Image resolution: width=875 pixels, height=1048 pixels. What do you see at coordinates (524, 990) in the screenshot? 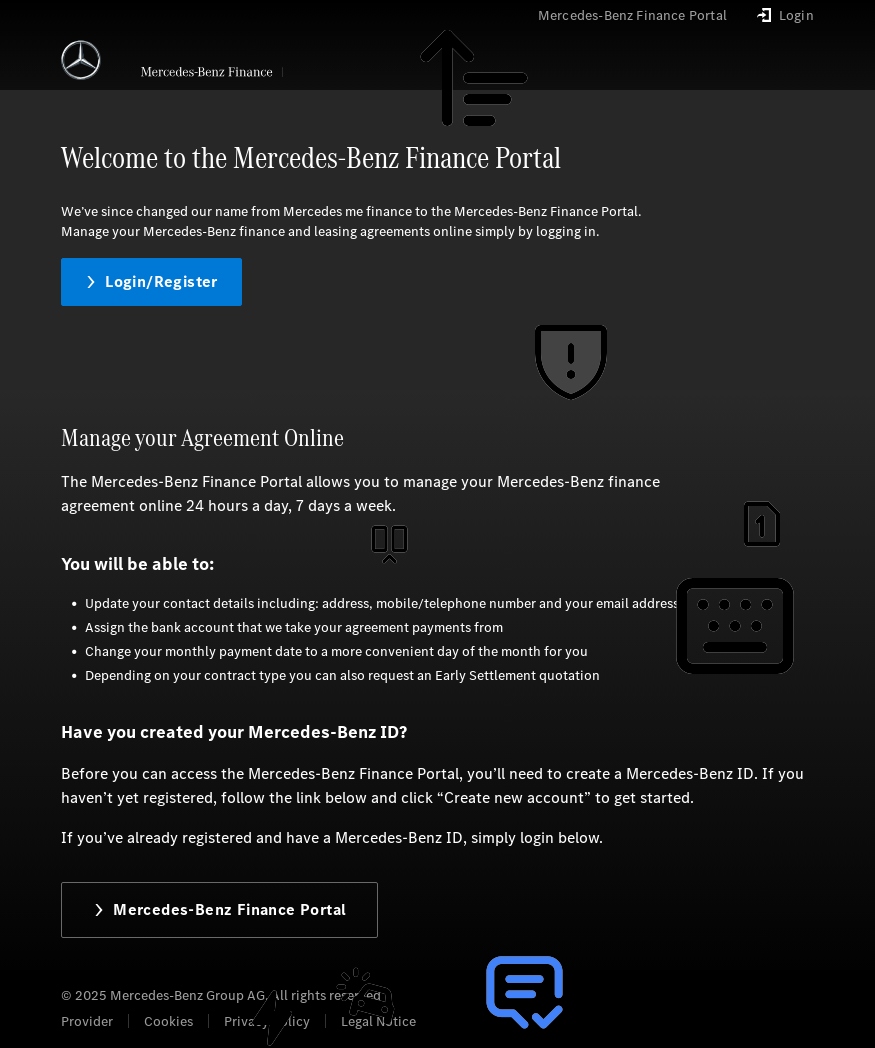
I see `message sent successfully` at bounding box center [524, 990].